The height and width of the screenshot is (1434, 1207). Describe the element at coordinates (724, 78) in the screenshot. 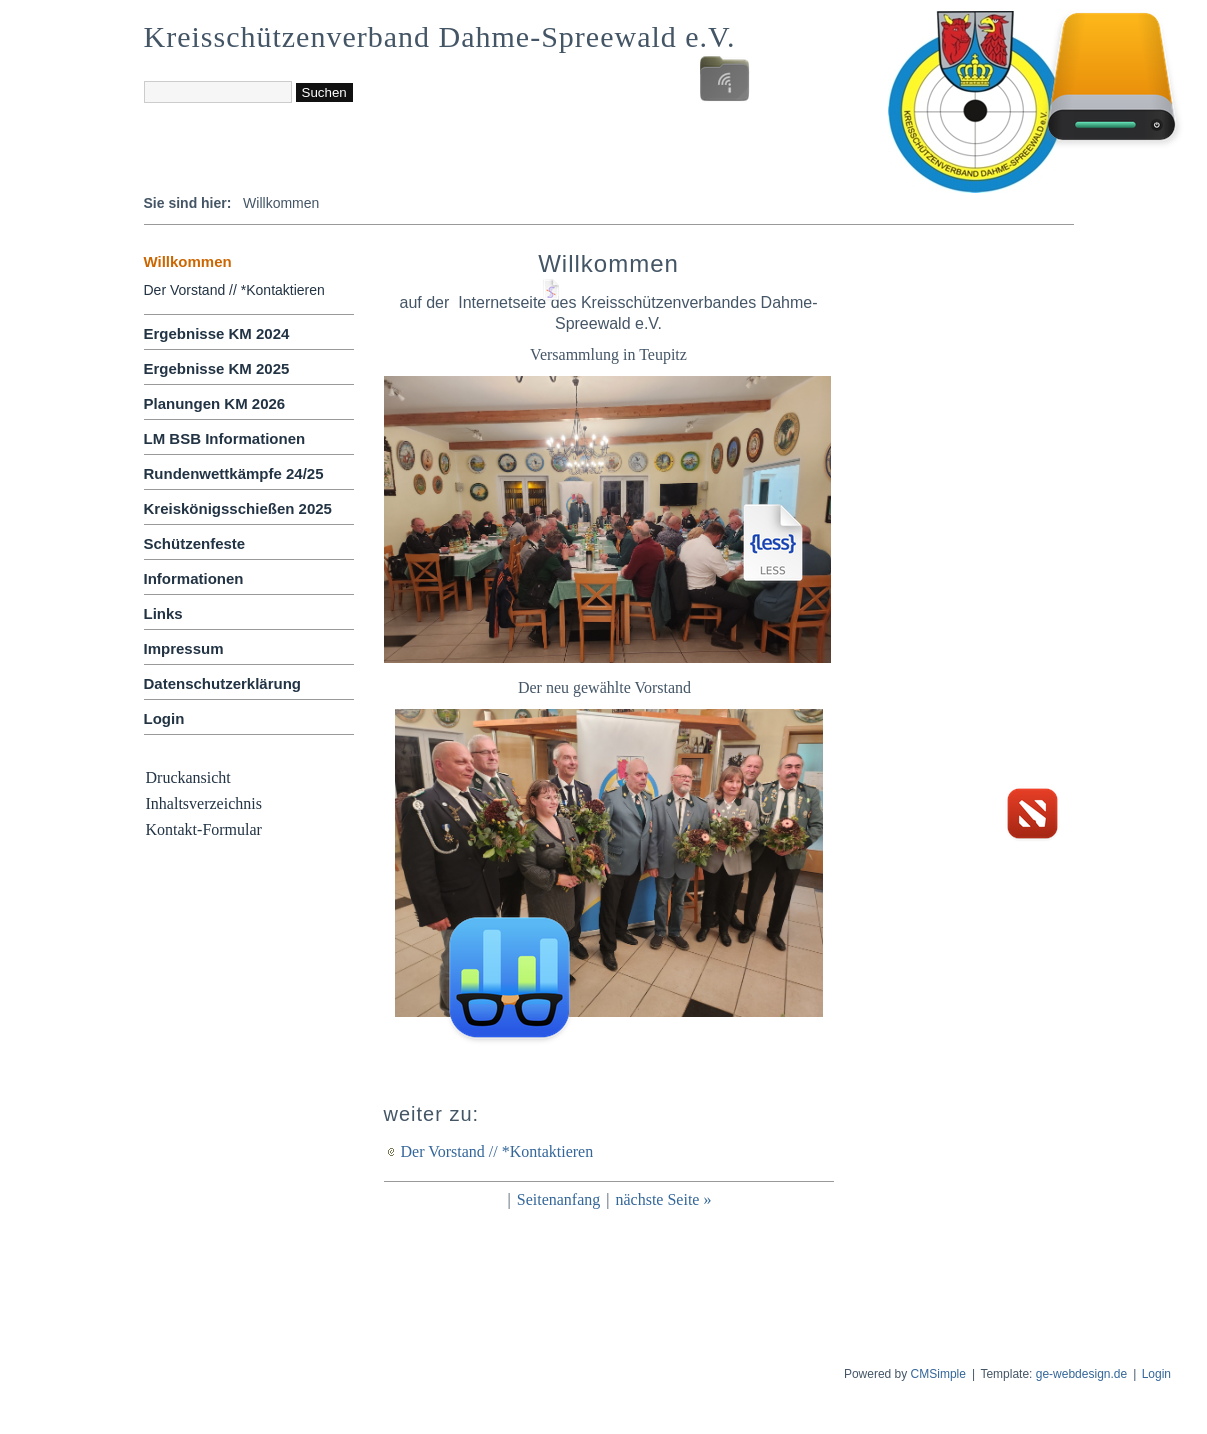

I see `open insync cloud sync folder` at that location.